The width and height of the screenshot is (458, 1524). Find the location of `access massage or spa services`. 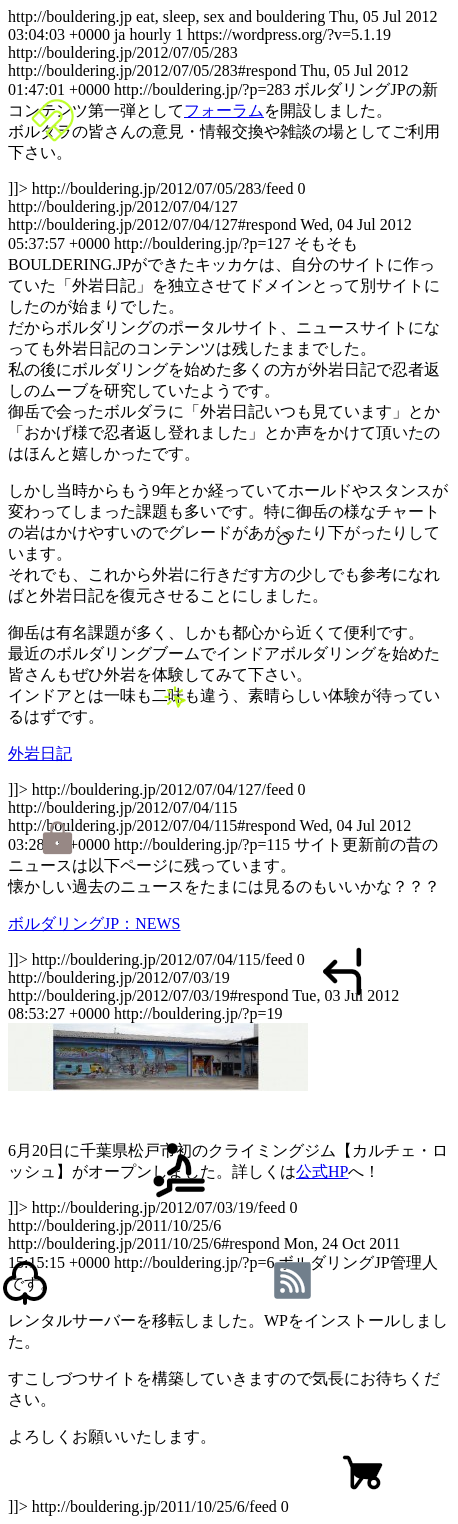

access massage or spa services is located at coordinates (180, 1167).